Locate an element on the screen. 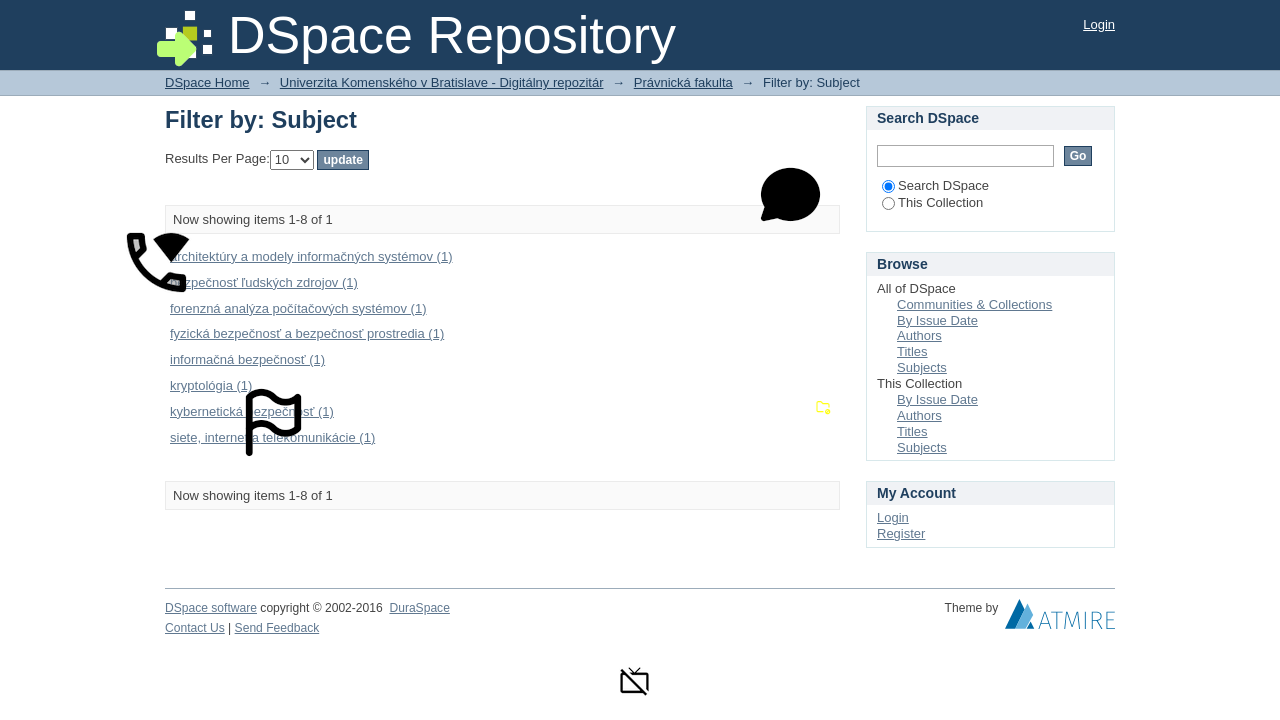 Image resolution: width=1280 pixels, height=720 pixels. flag or bookmark an item for later is located at coordinates (273, 421).